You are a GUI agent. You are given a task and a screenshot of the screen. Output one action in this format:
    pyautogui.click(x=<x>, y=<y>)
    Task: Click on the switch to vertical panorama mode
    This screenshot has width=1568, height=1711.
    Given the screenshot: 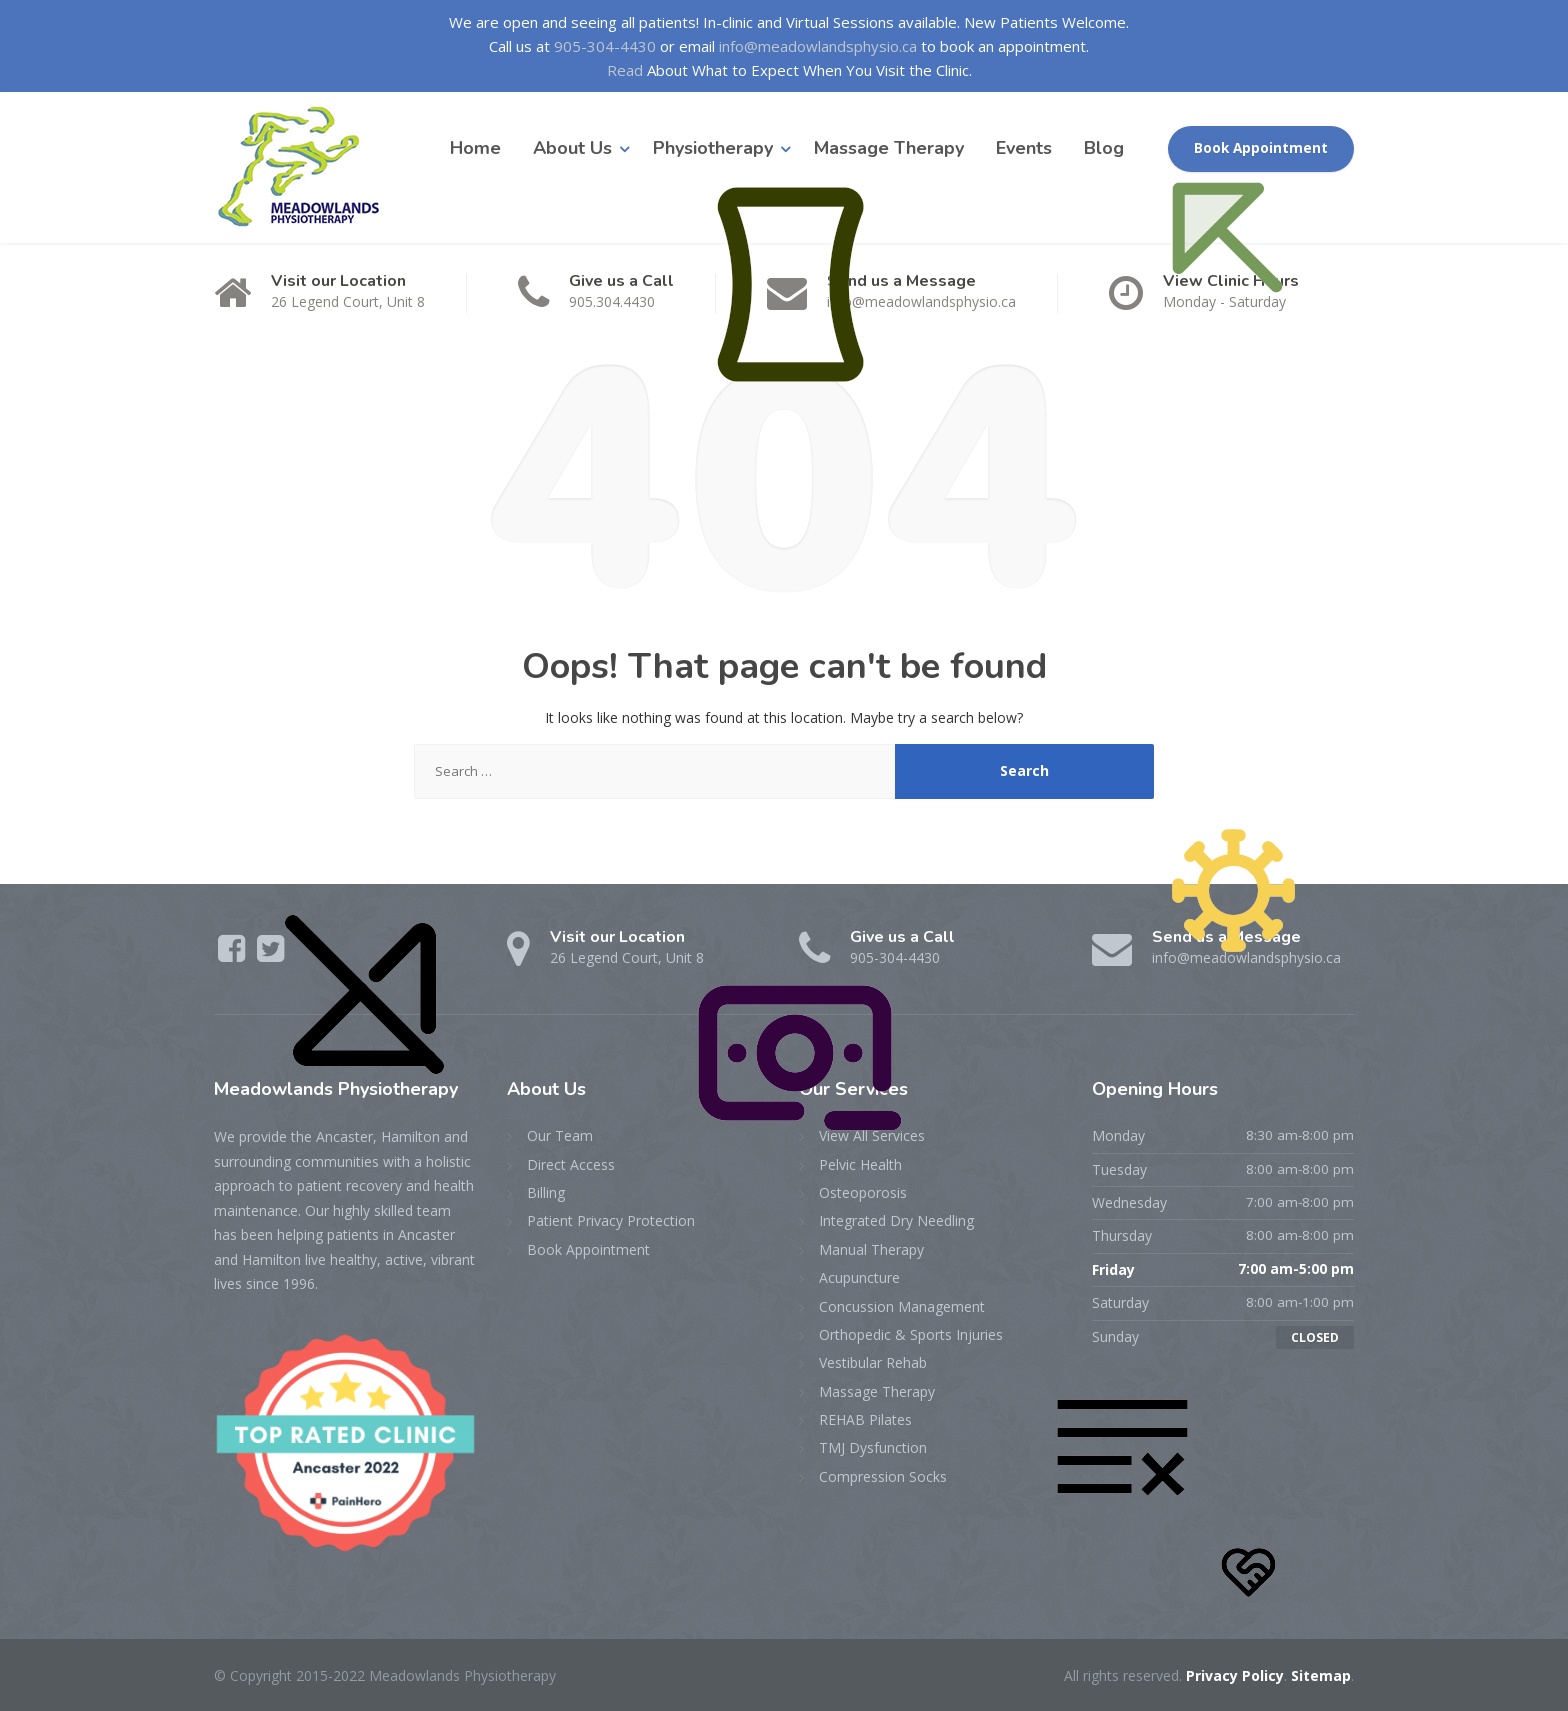 What is the action you would take?
    pyautogui.click(x=790, y=284)
    